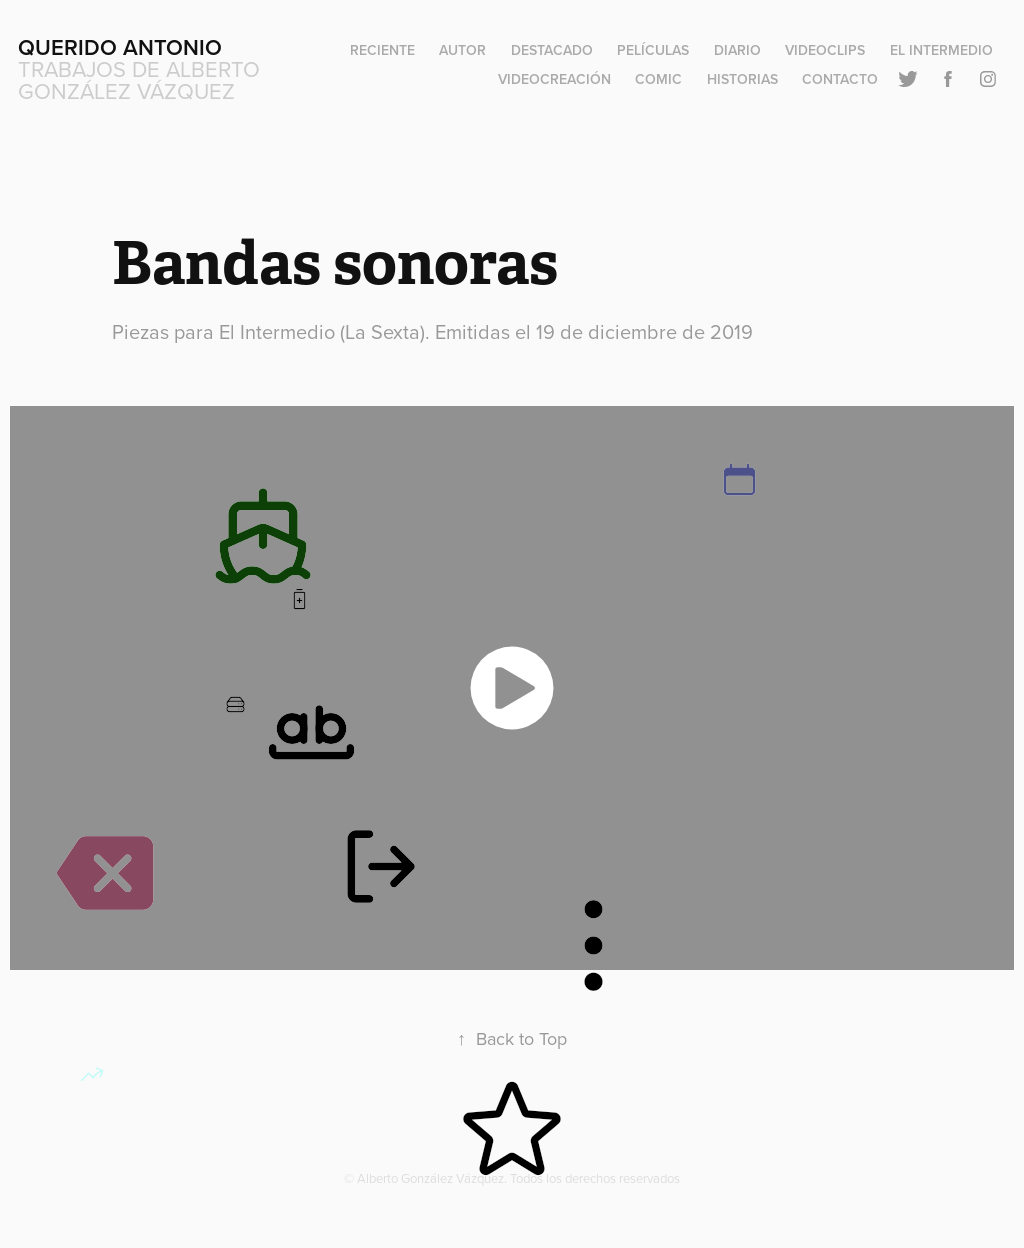 The height and width of the screenshot is (1248, 1024). What do you see at coordinates (263, 536) in the screenshot?
I see `access shipping or delivery options` at bounding box center [263, 536].